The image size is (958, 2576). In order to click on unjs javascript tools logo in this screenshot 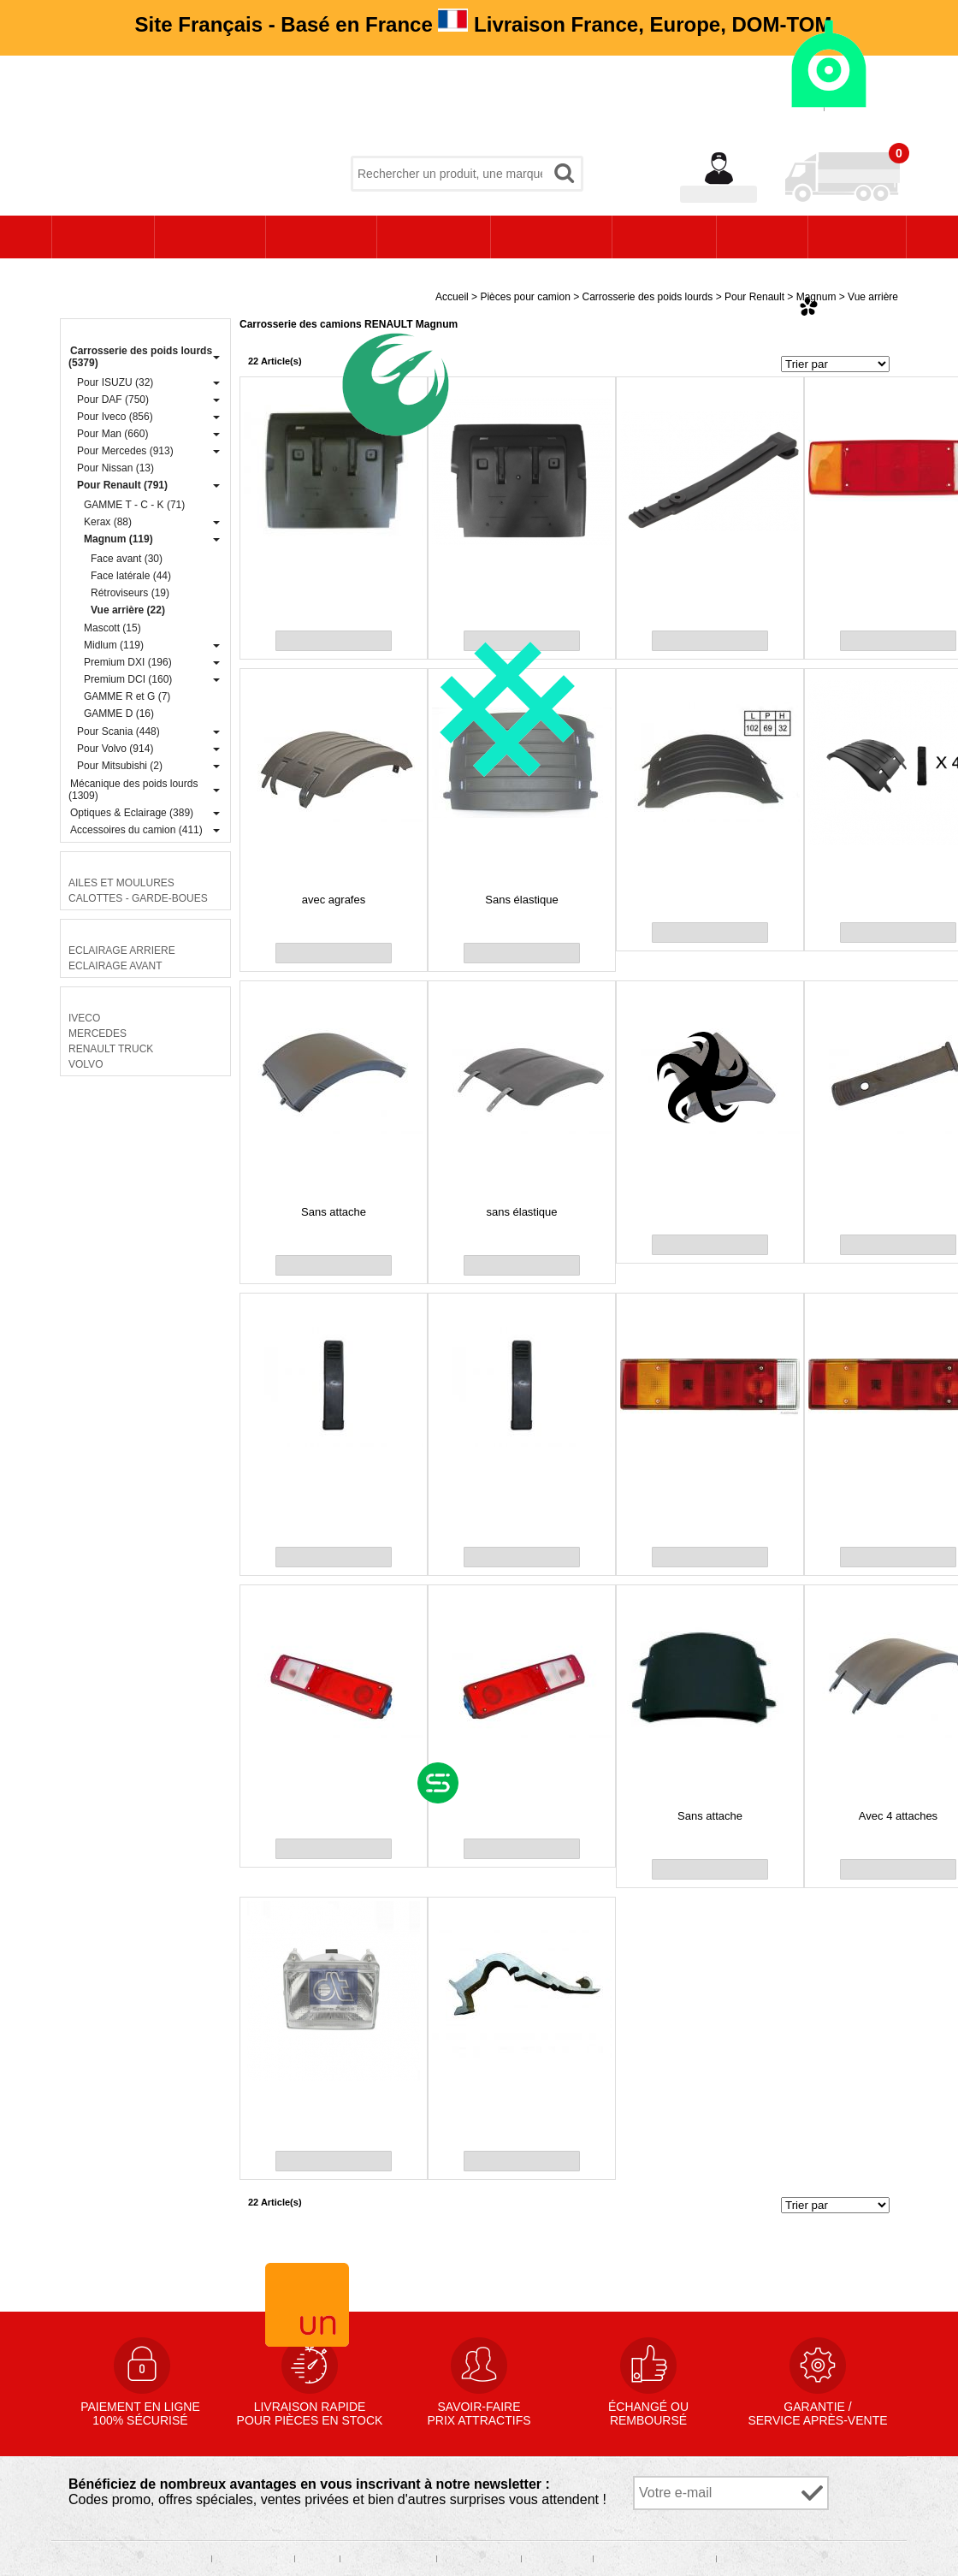, I will do `click(307, 2305)`.